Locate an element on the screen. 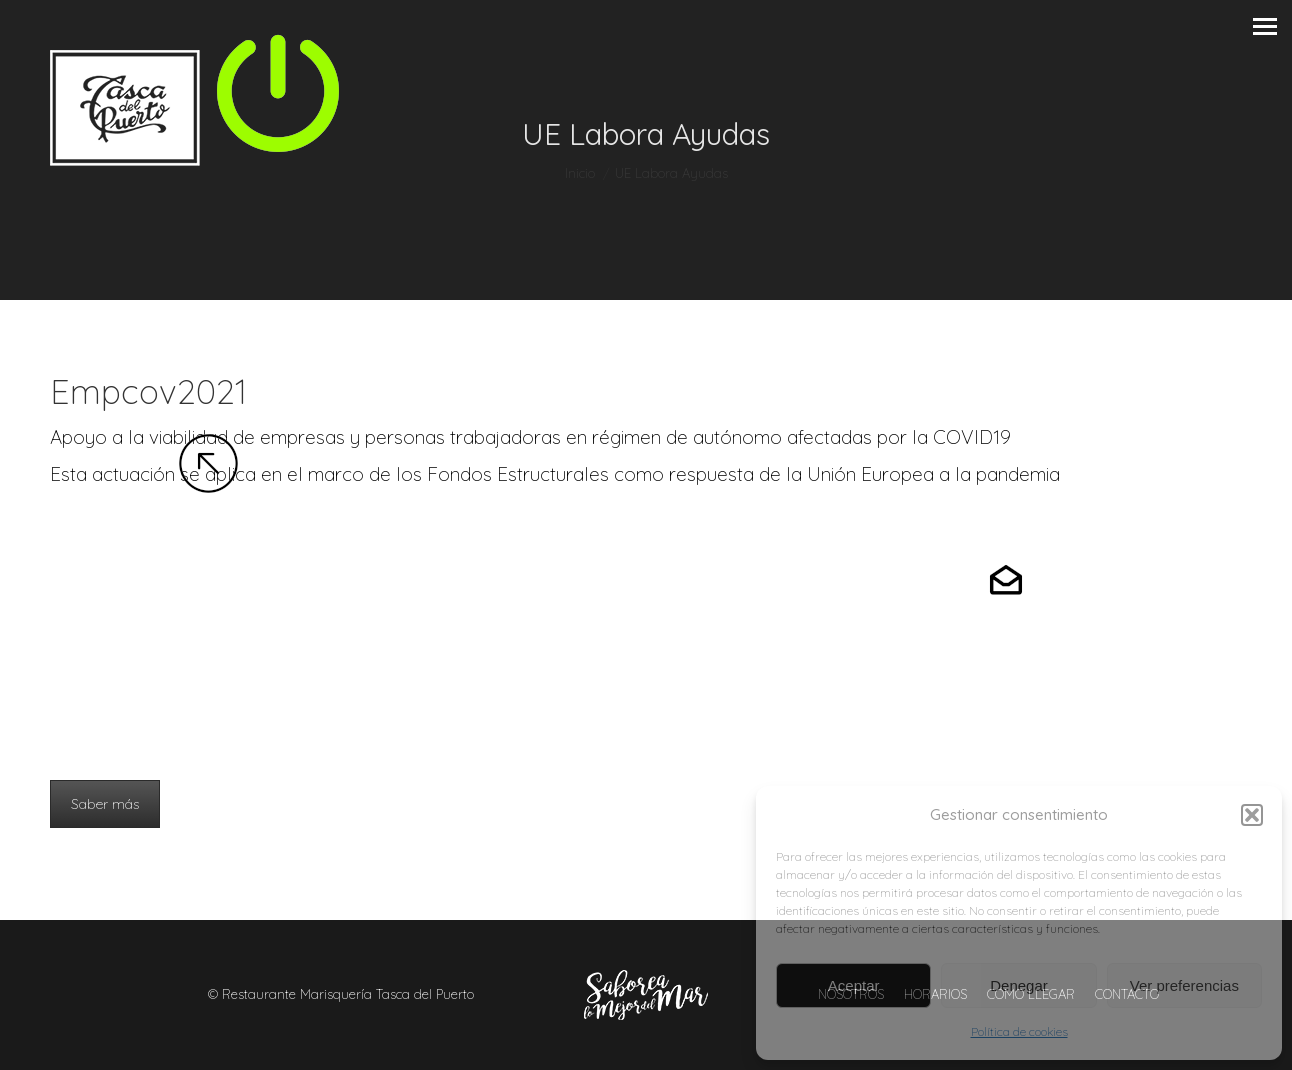  turn device on or off is located at coordinates (278, 91).